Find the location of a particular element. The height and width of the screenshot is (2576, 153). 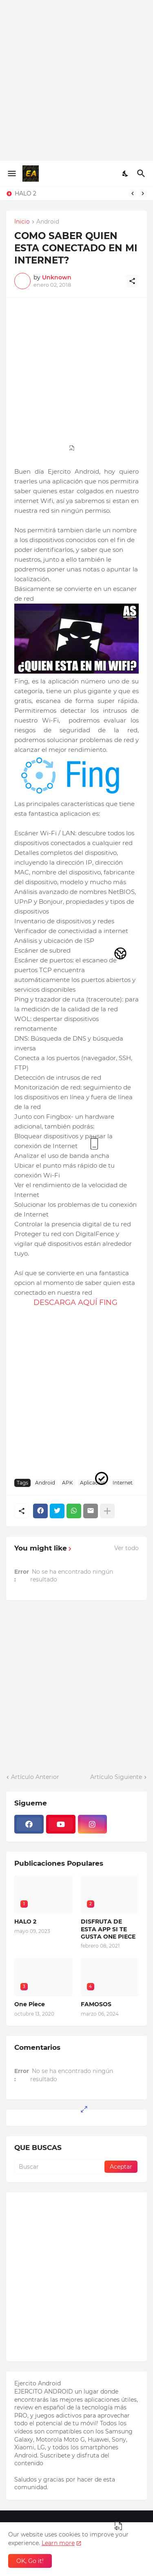

indicates low battery status is located at coordinates (94, 1143).